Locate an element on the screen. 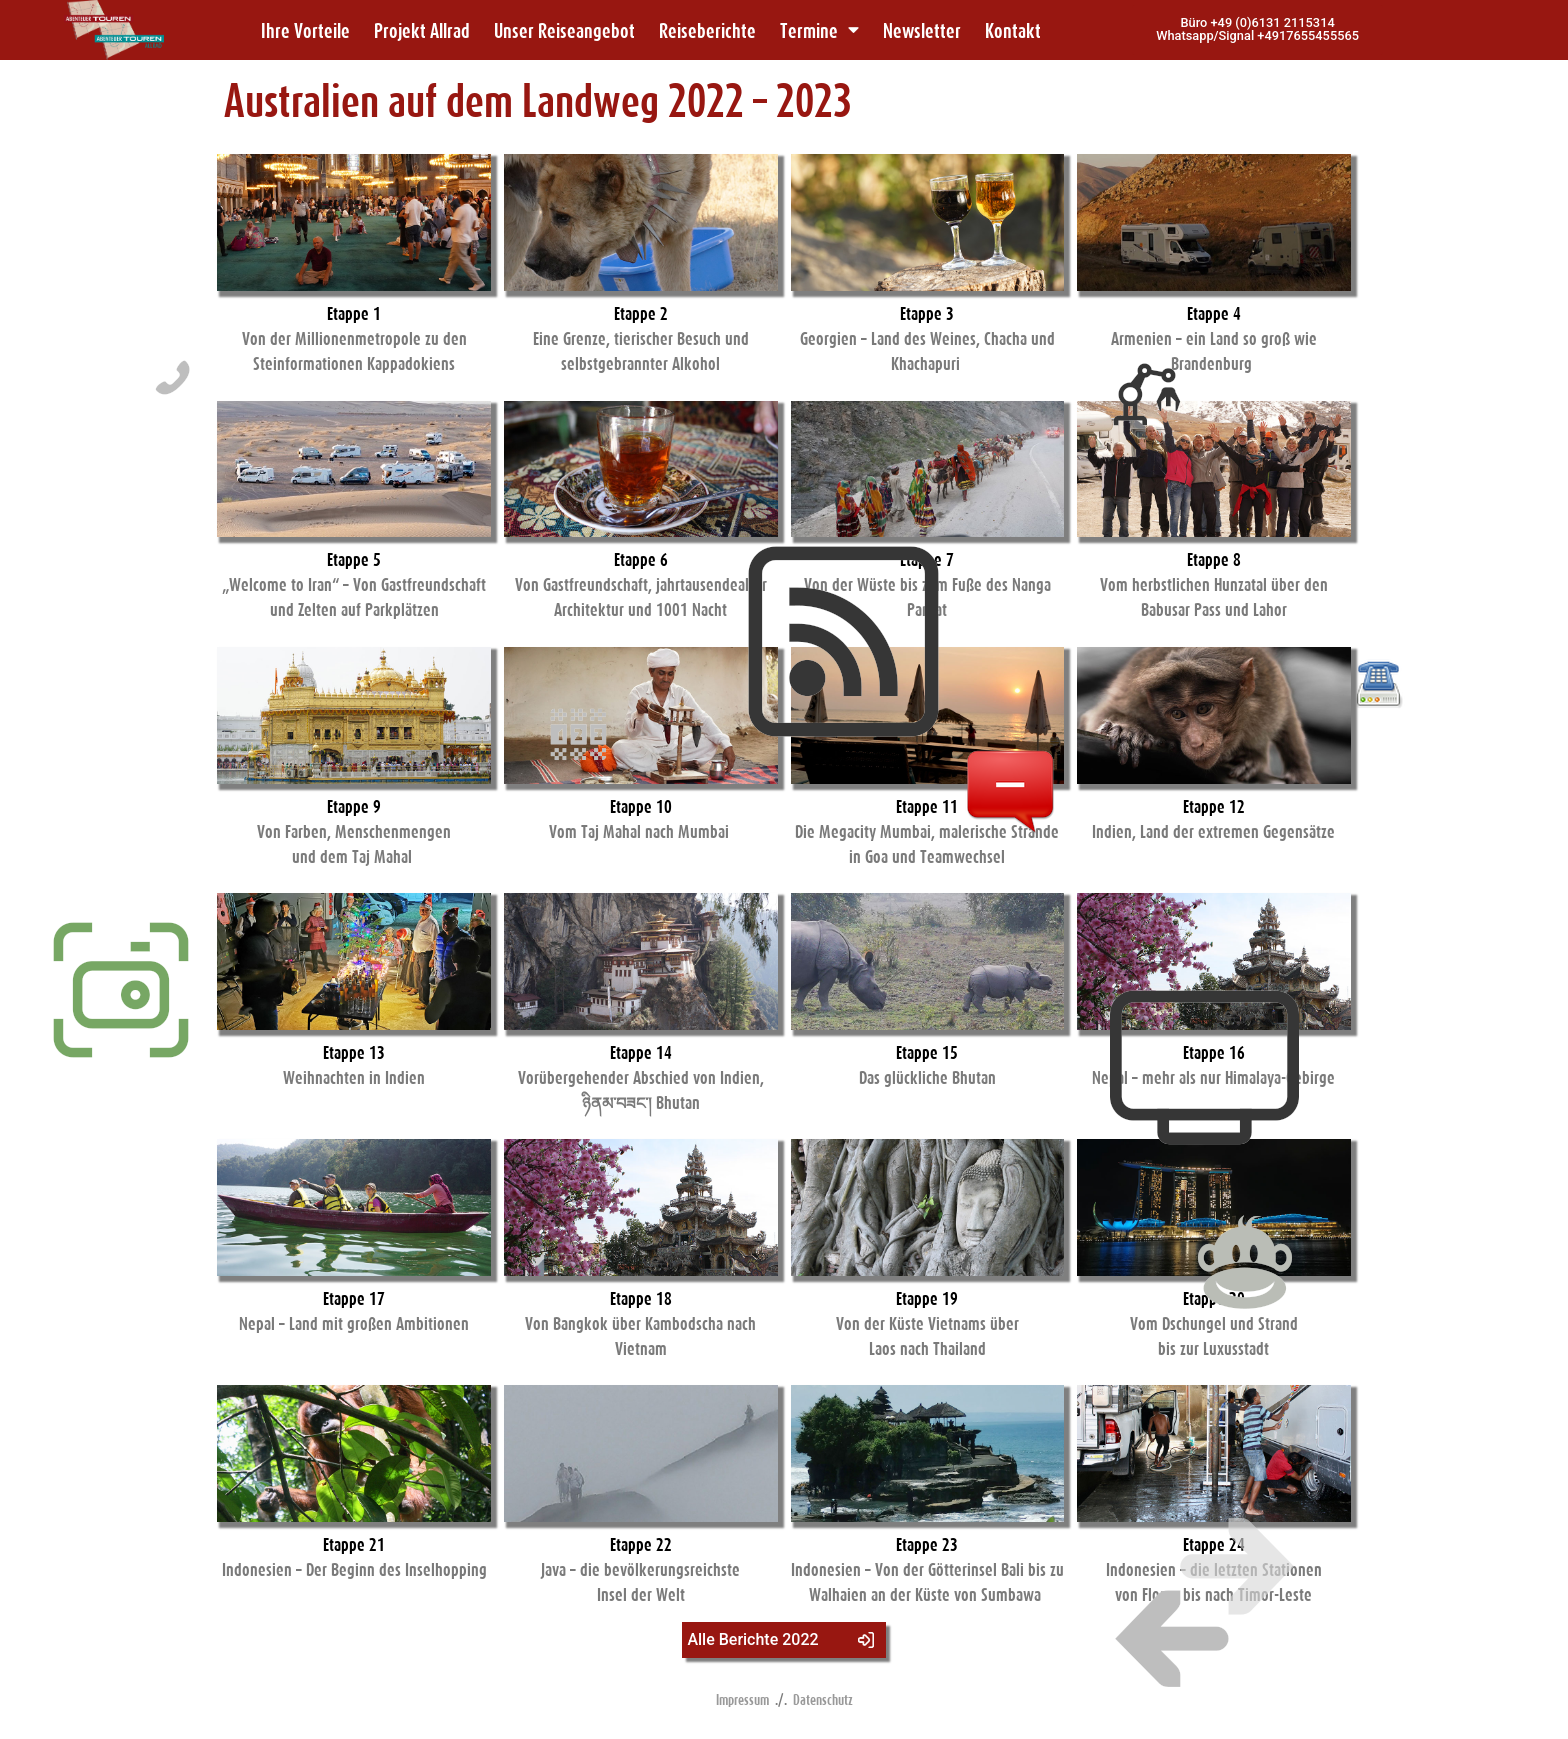  open tv or display settings is located at coordinates (1204, 1061).